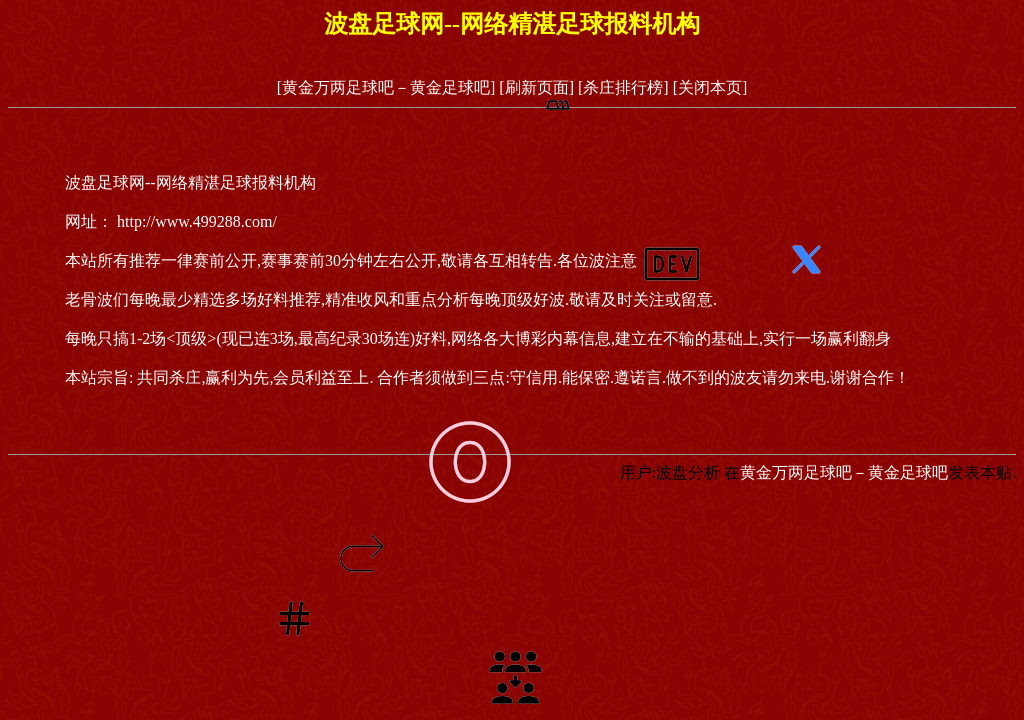 The image size is (1024, 720). I want to click on redo or repeat last action, so click(362, 555).